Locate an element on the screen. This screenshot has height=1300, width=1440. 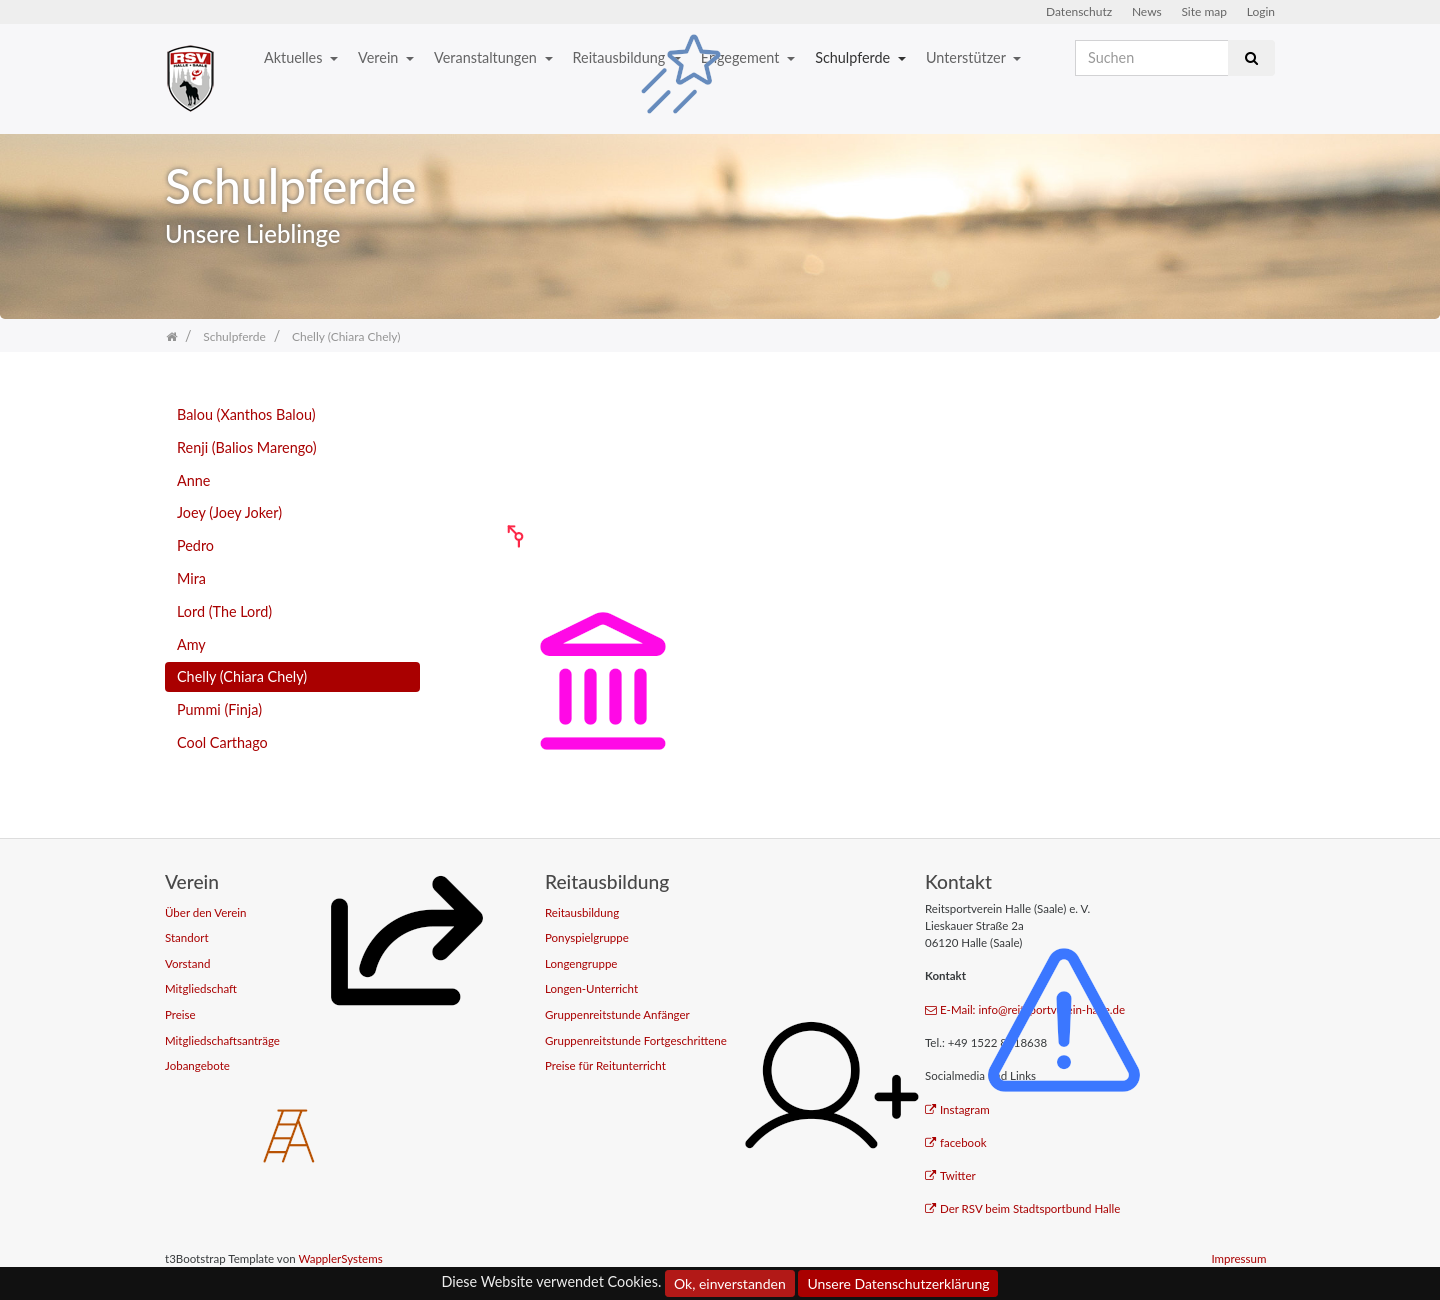
add a new contact or friend is located at coordinates (826, 1091).